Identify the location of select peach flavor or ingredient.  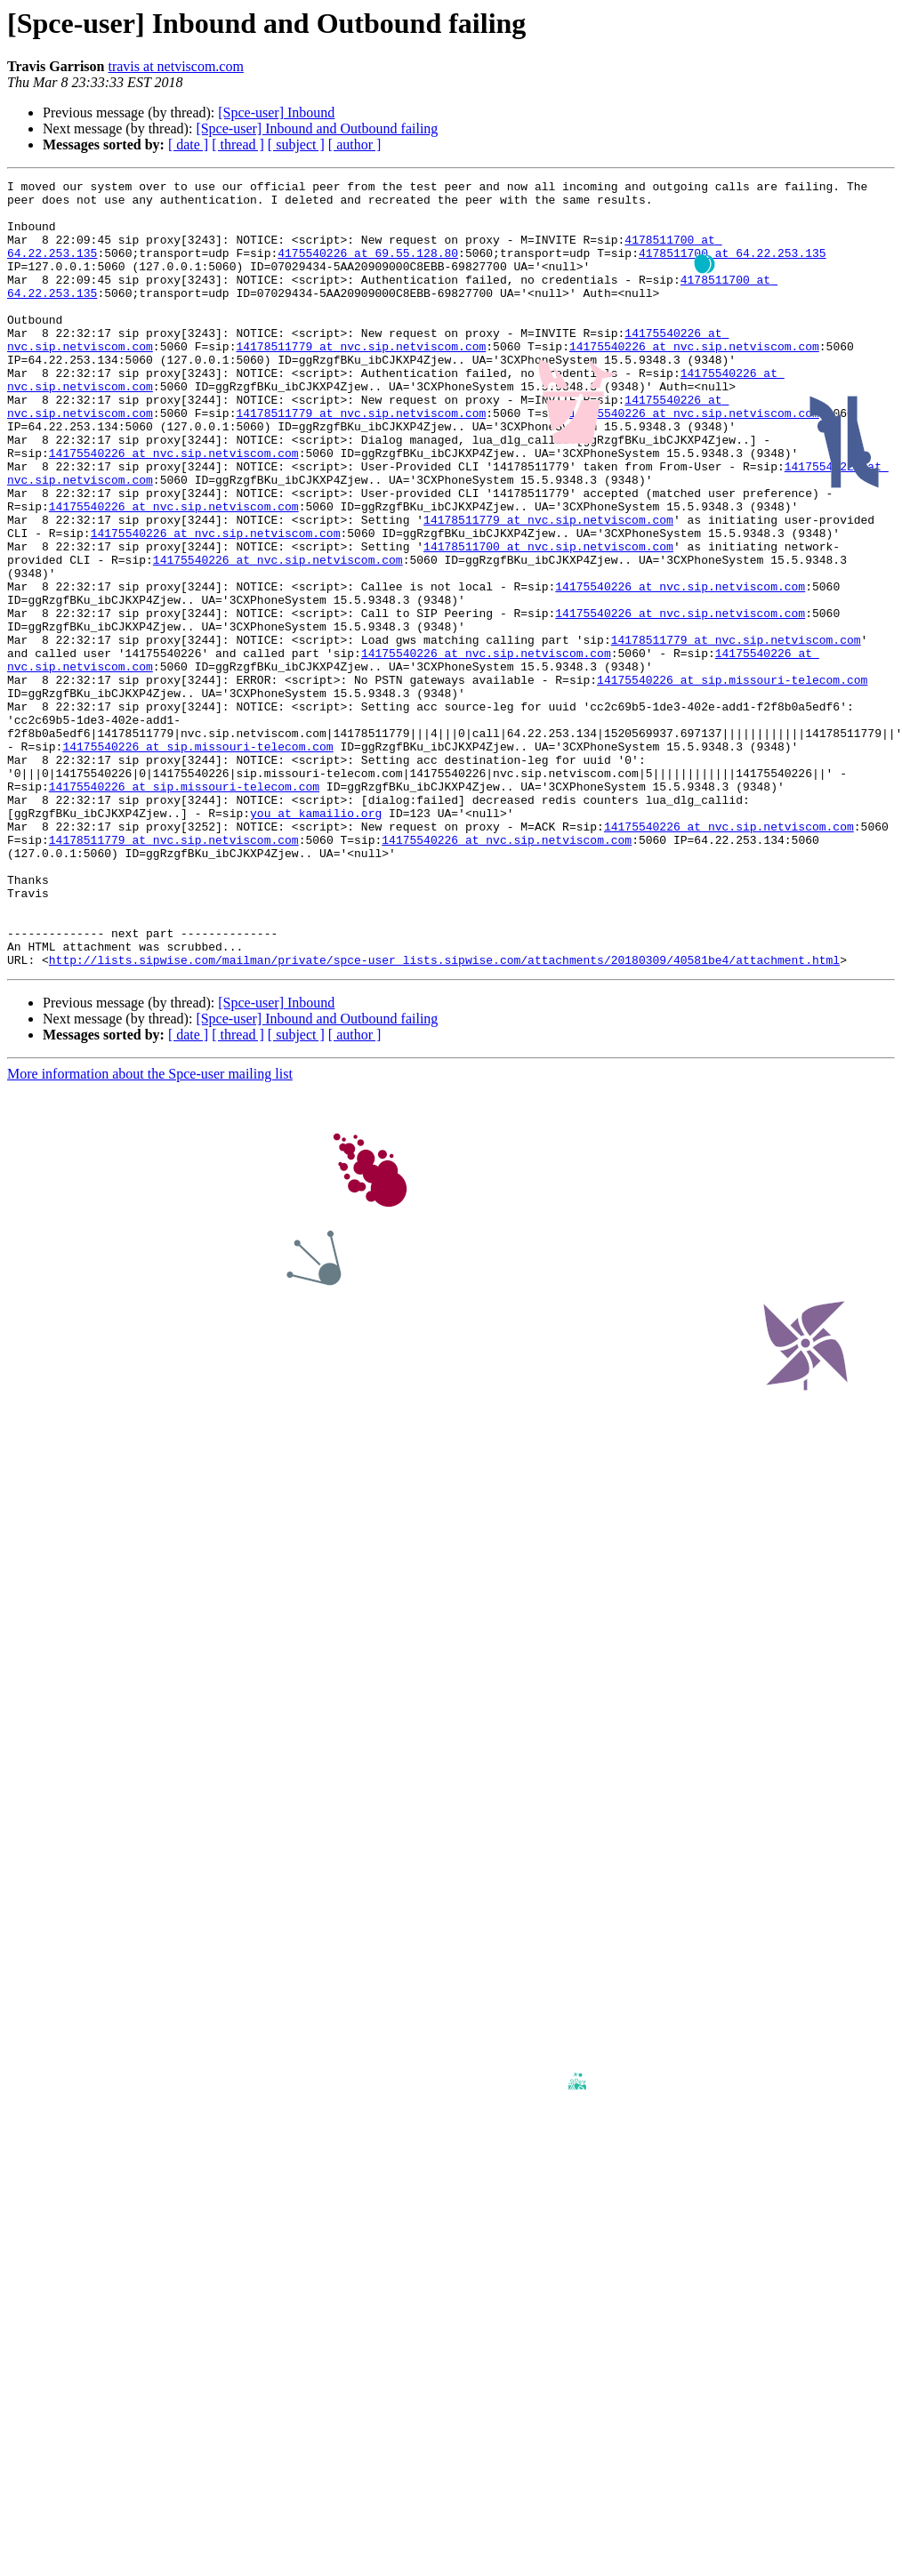
(705, 261).